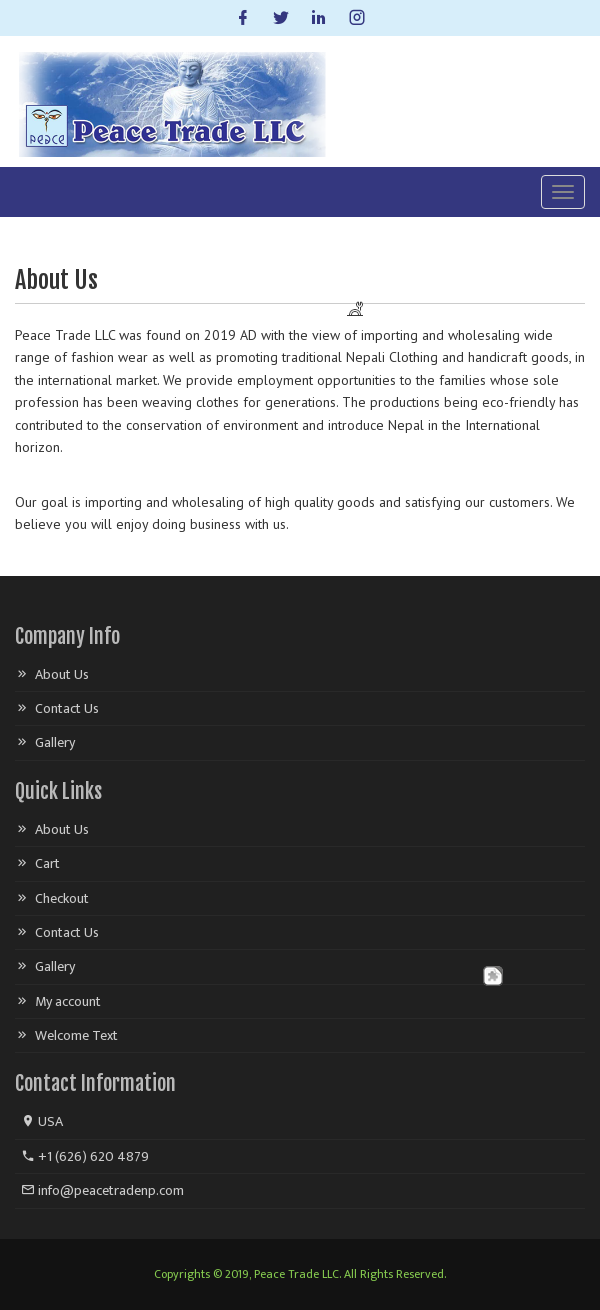 The height and width of the screenshot is (1310, 600). Describe the element at coordinates (355, 309) in the screenshot. I see `access engineering or developer tools` at that location.